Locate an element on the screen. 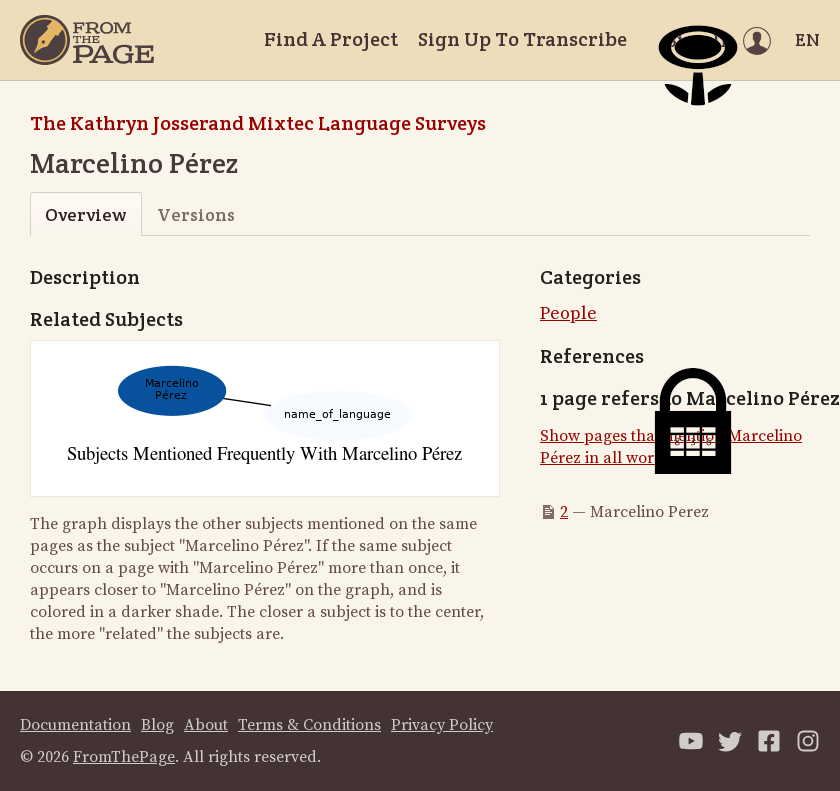 The height and width of the screenshot is (791, 840). collect a power-up or special ability is located at coordinates (698, 62).